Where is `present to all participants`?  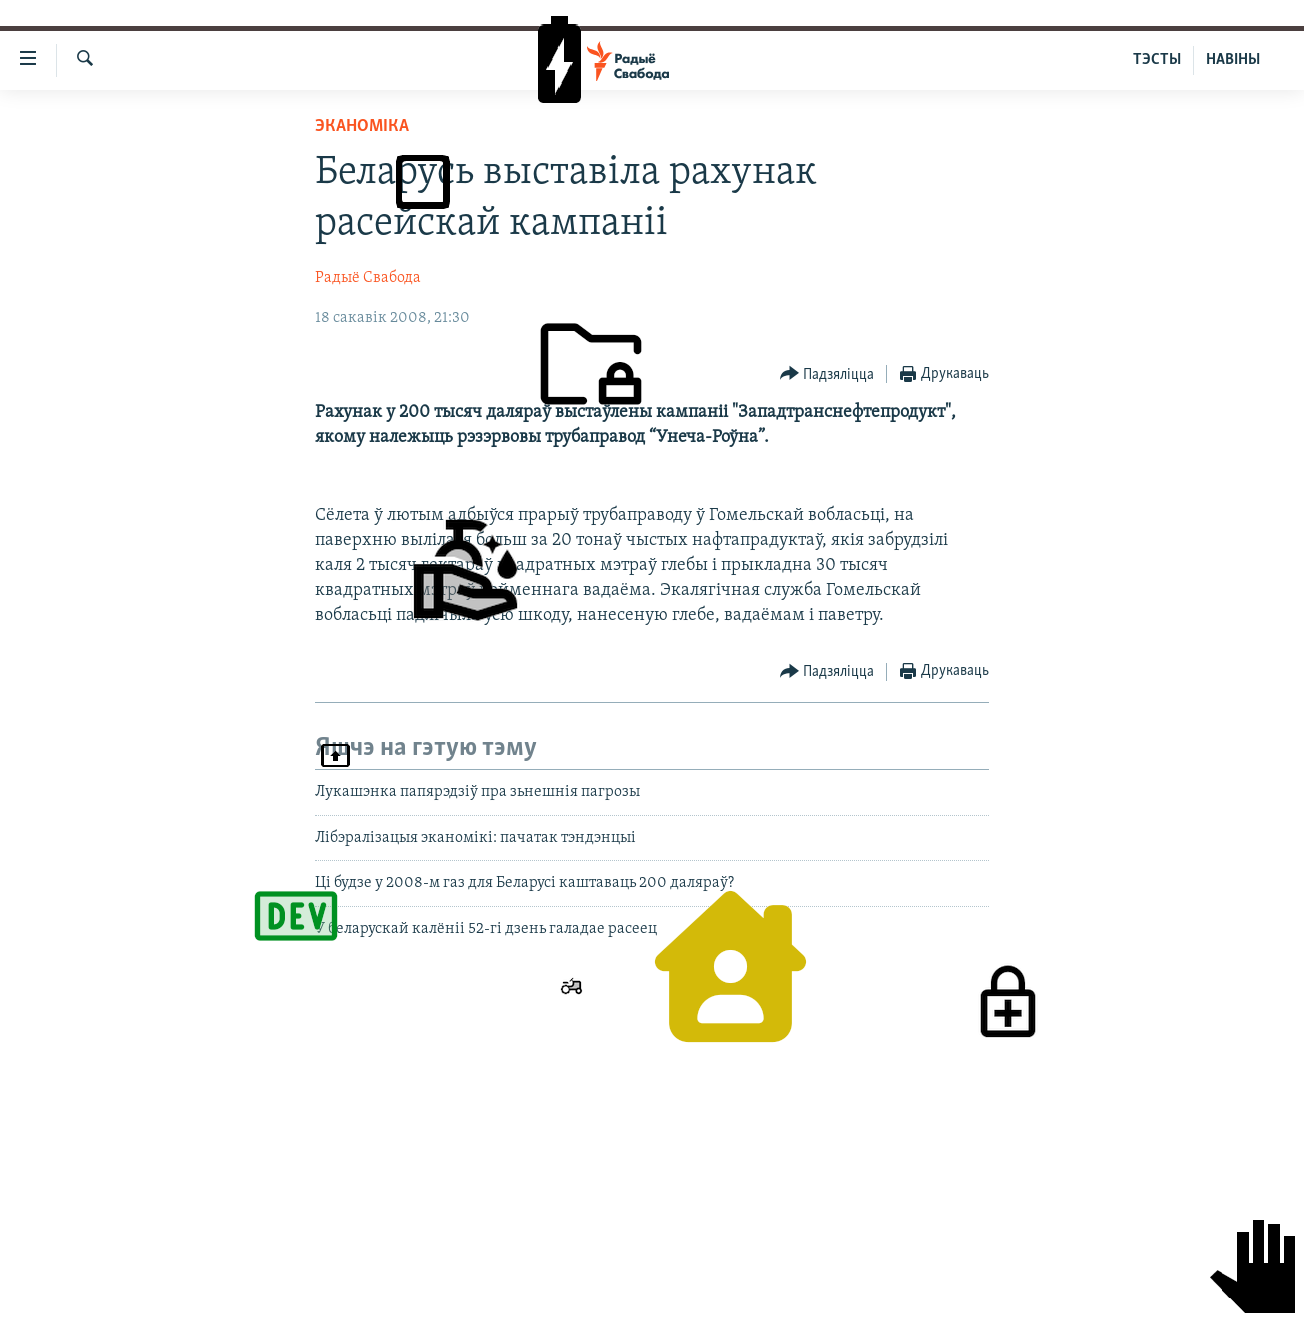 present to all participants is located at coordinates (335, 755).